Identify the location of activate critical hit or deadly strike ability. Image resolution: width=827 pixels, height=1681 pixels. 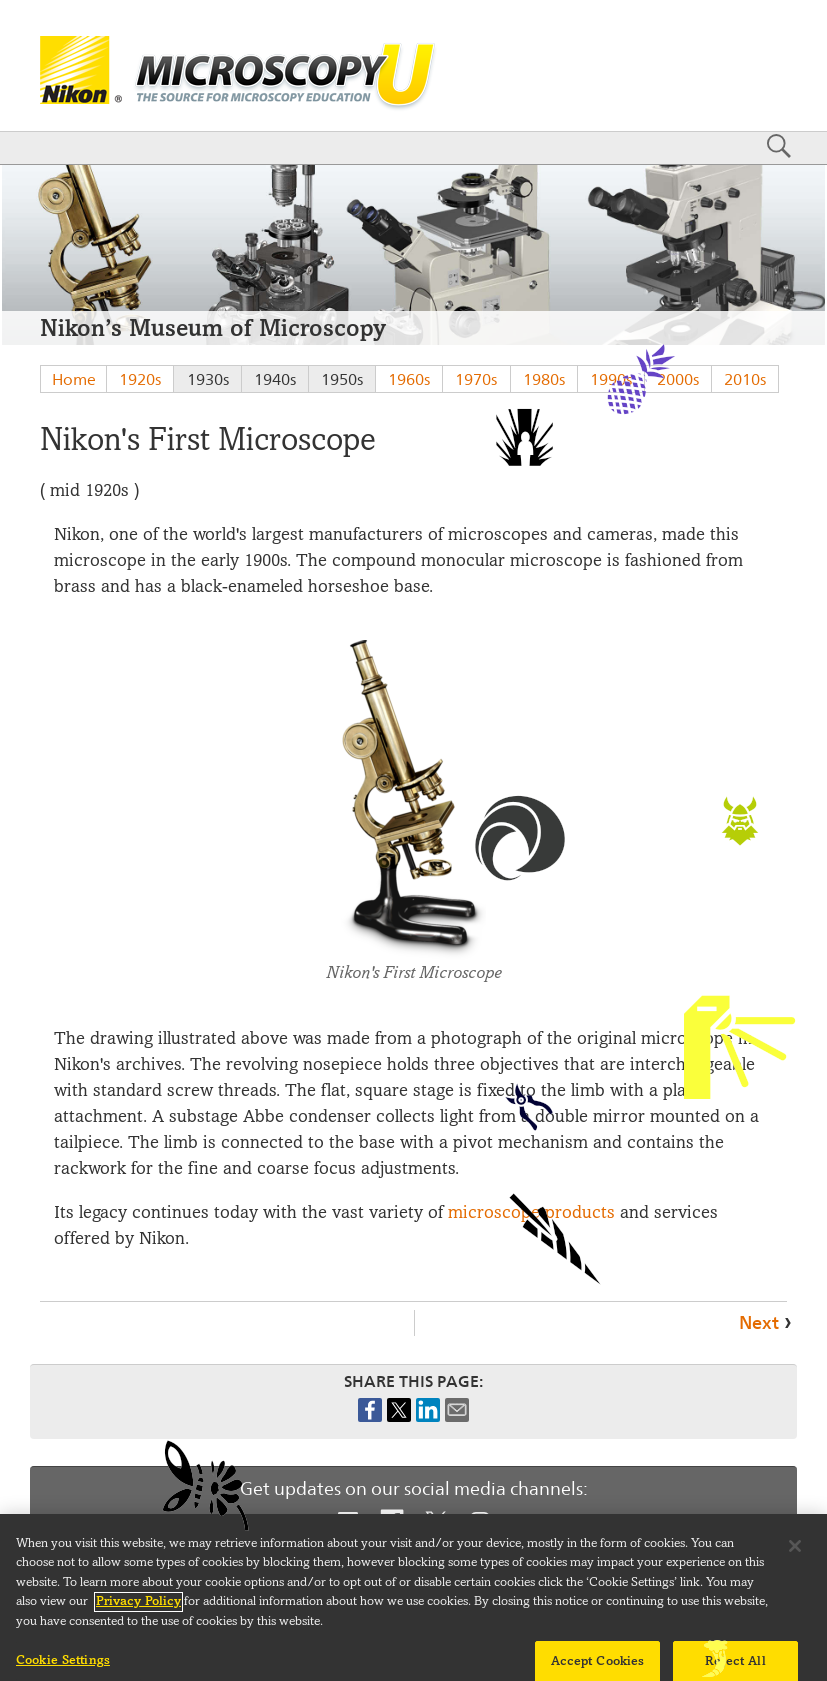
(524, 437).